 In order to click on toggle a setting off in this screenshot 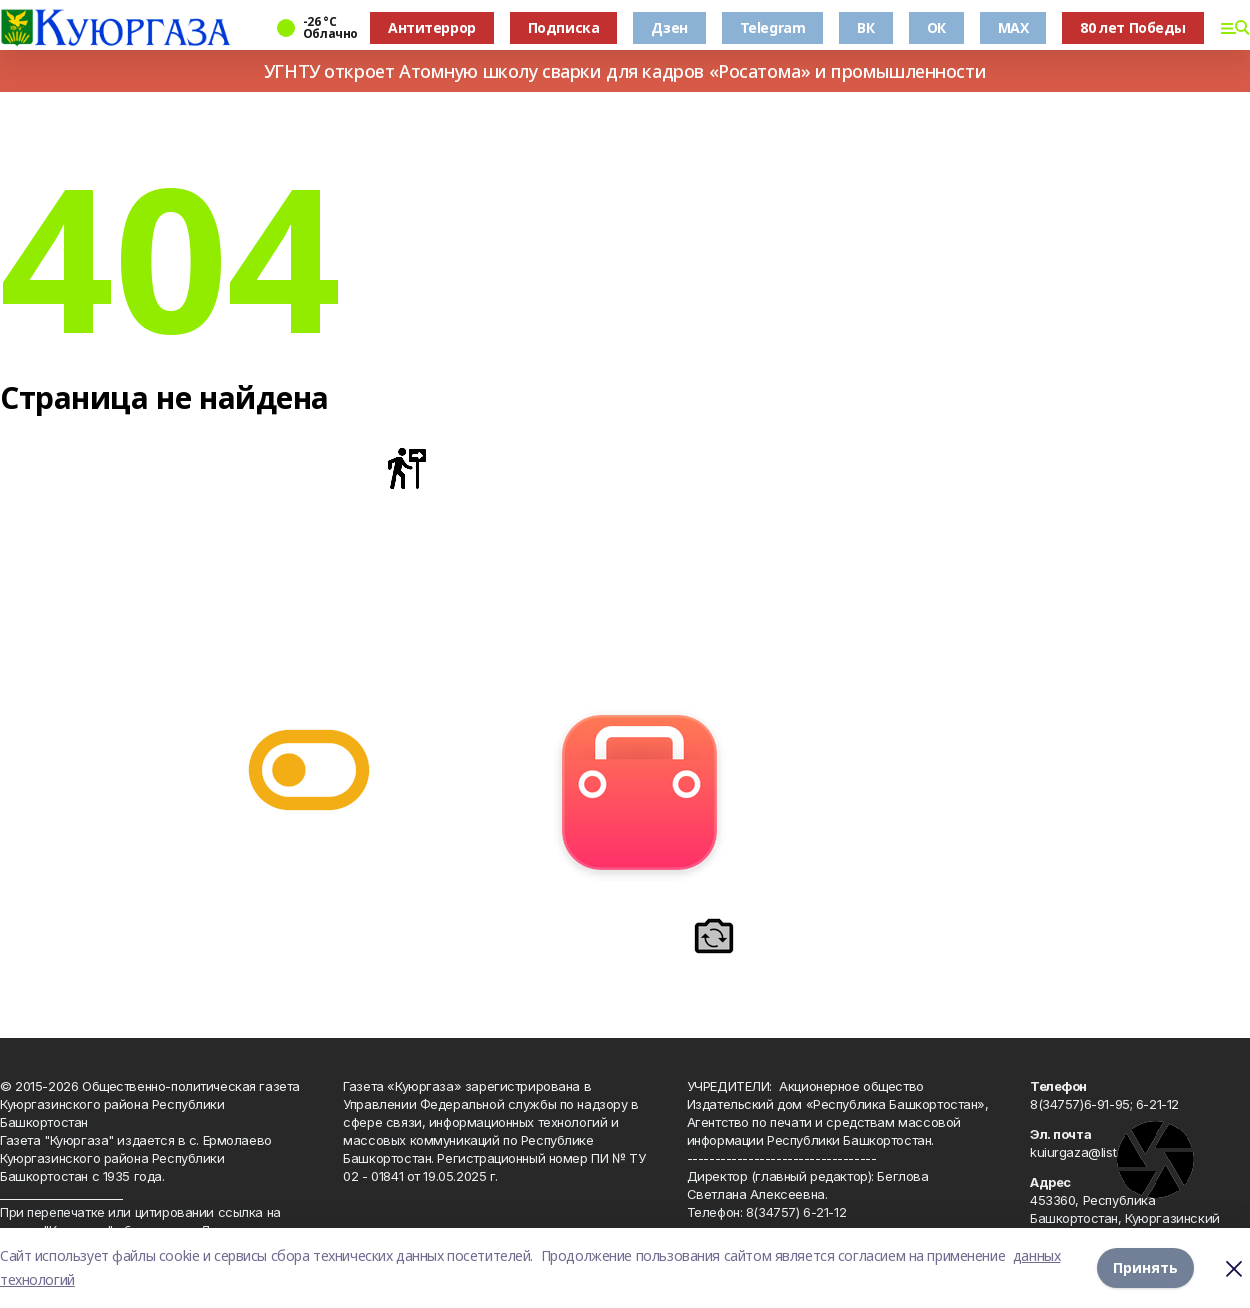, I will do `click(309, 770)`.